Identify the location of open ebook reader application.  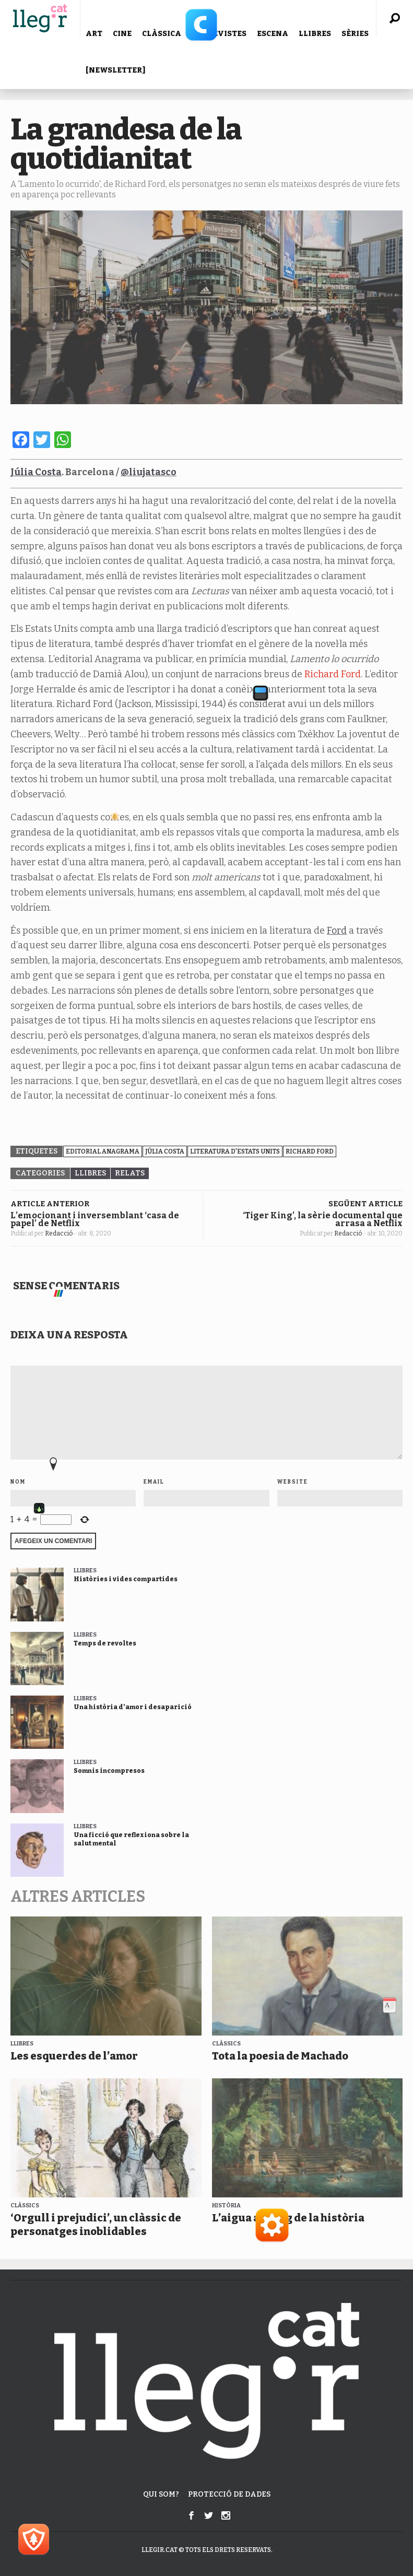
(390, 2005).